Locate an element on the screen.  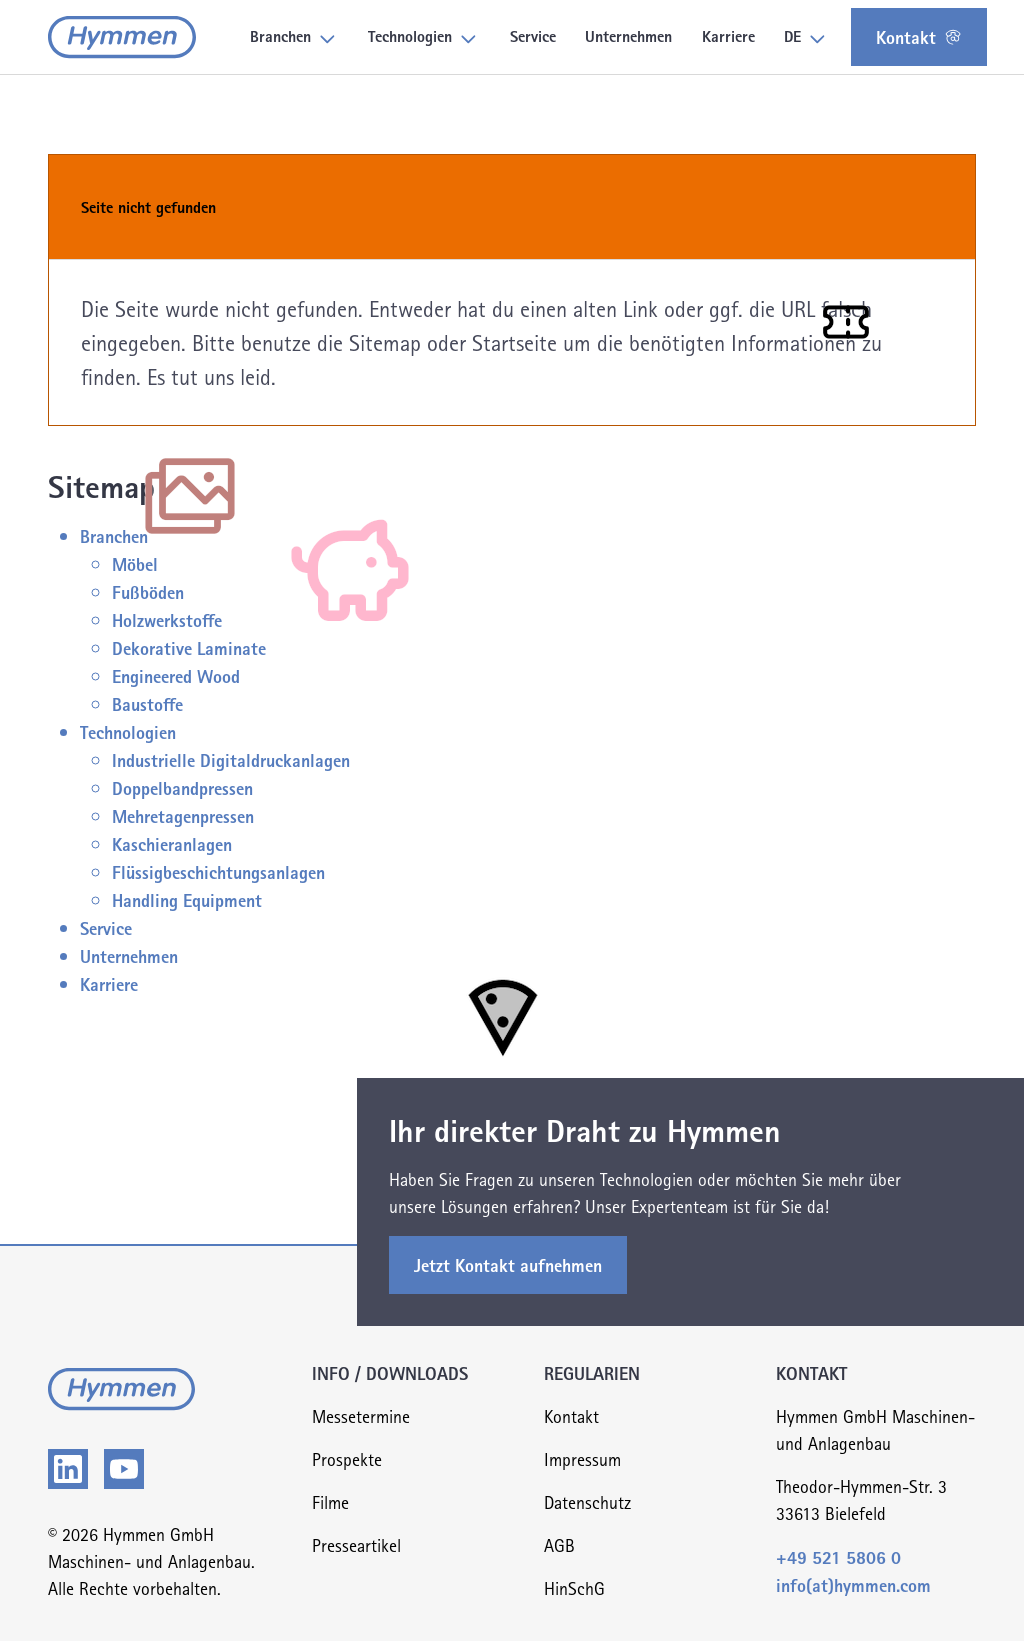
view your tickets or passes is located at coordinates (846, 322).